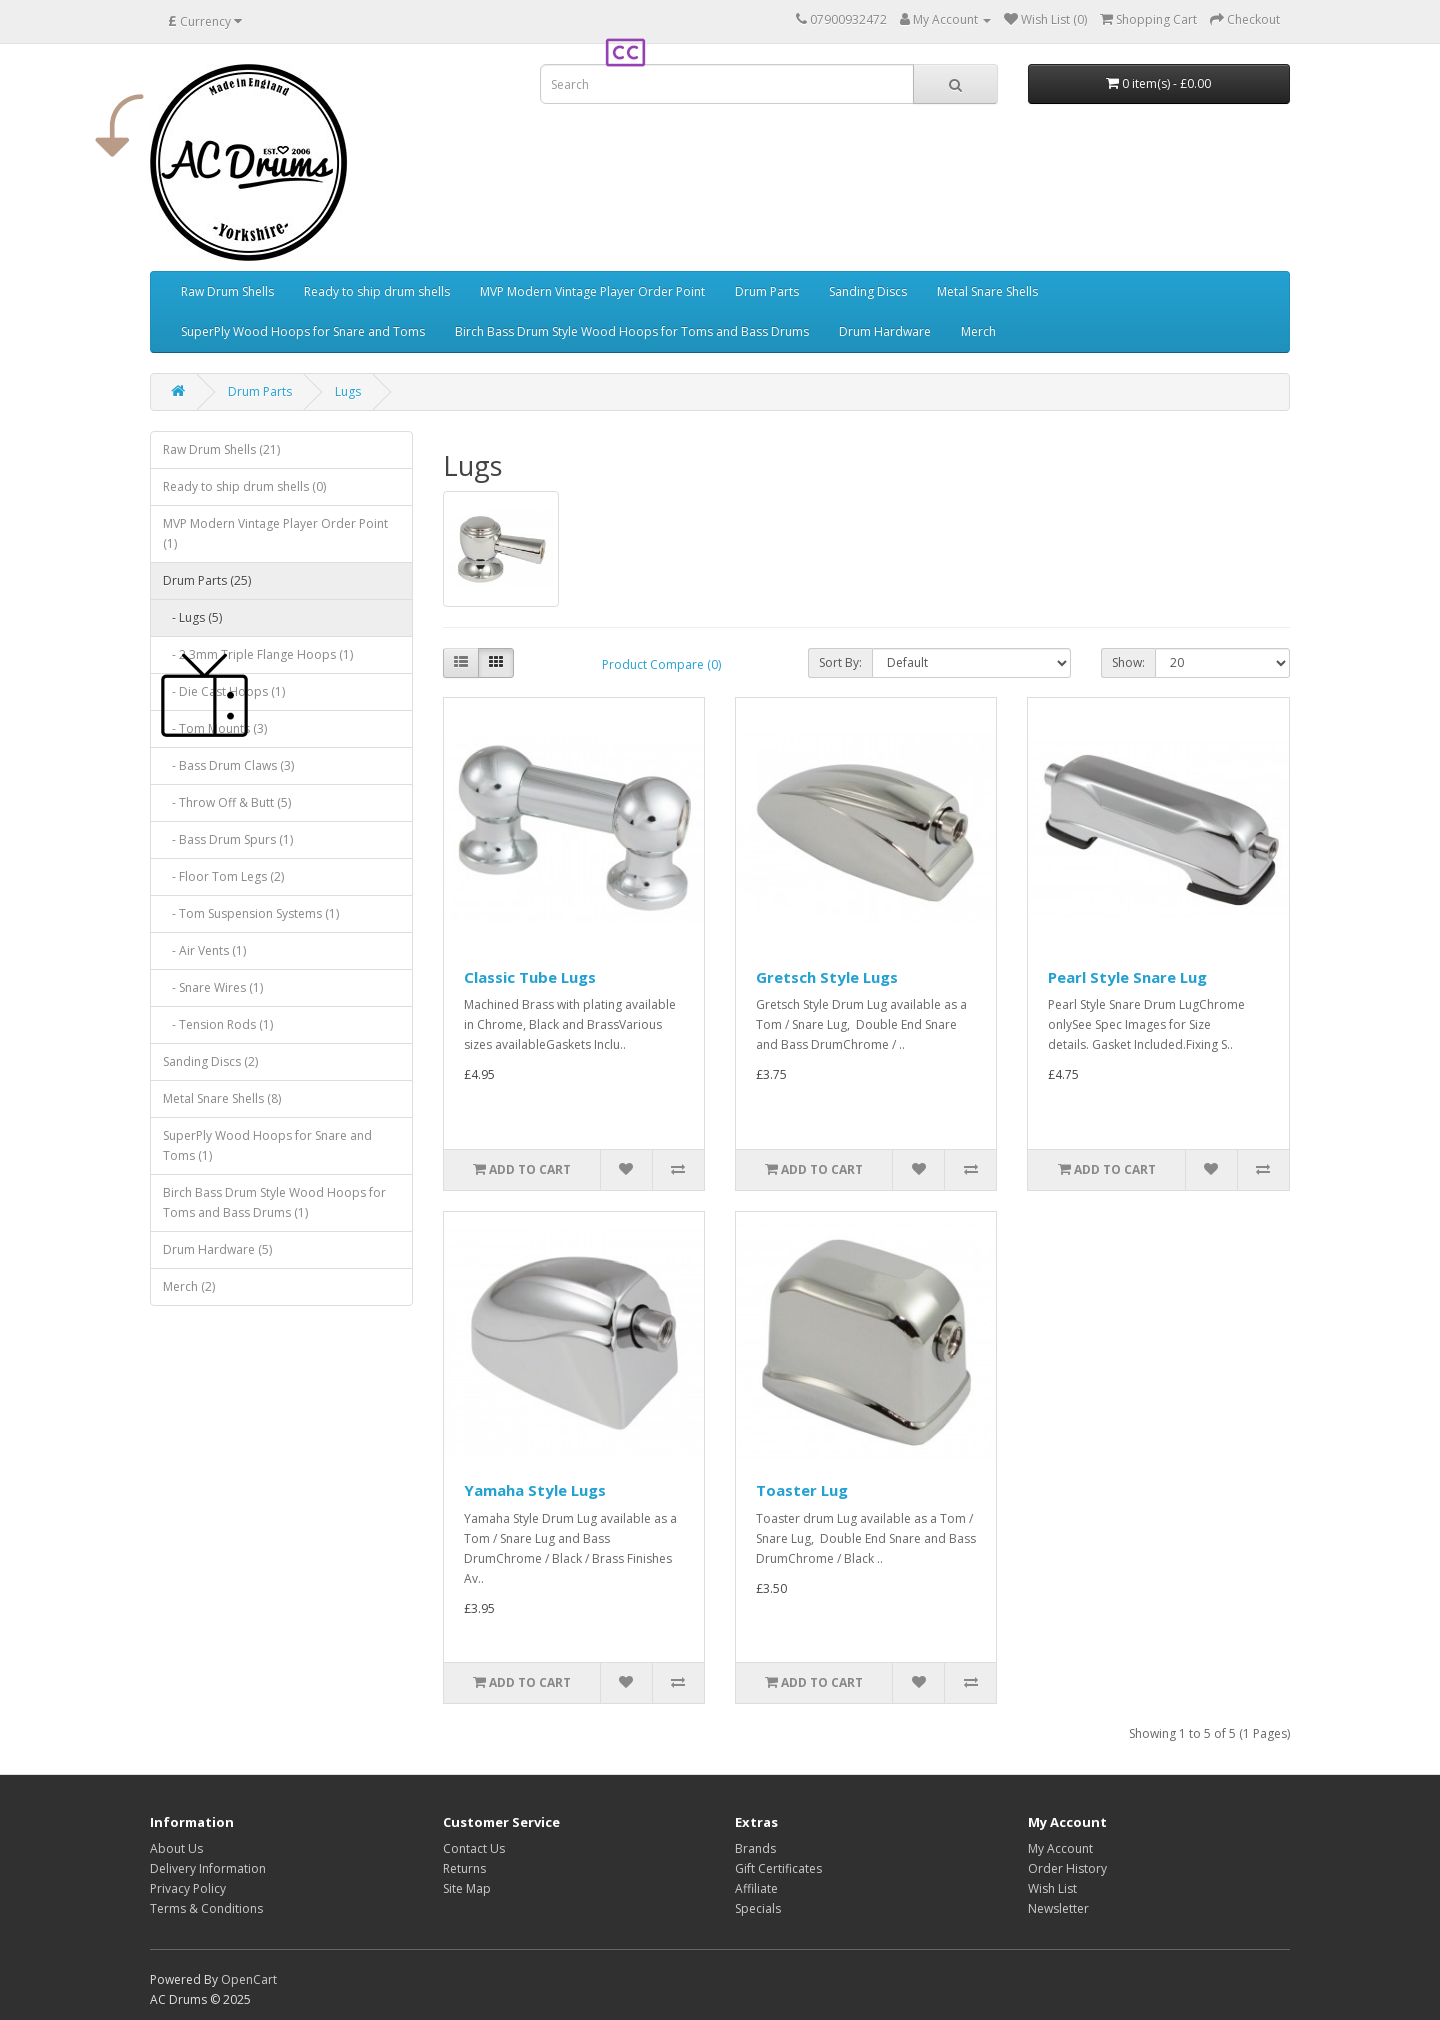 This screenshot has width=1440, height=2020. What do you see at coordinates (625, 52) in the screenshot?
I see `enable closed captions for video content` at bounding box center [625, 52].